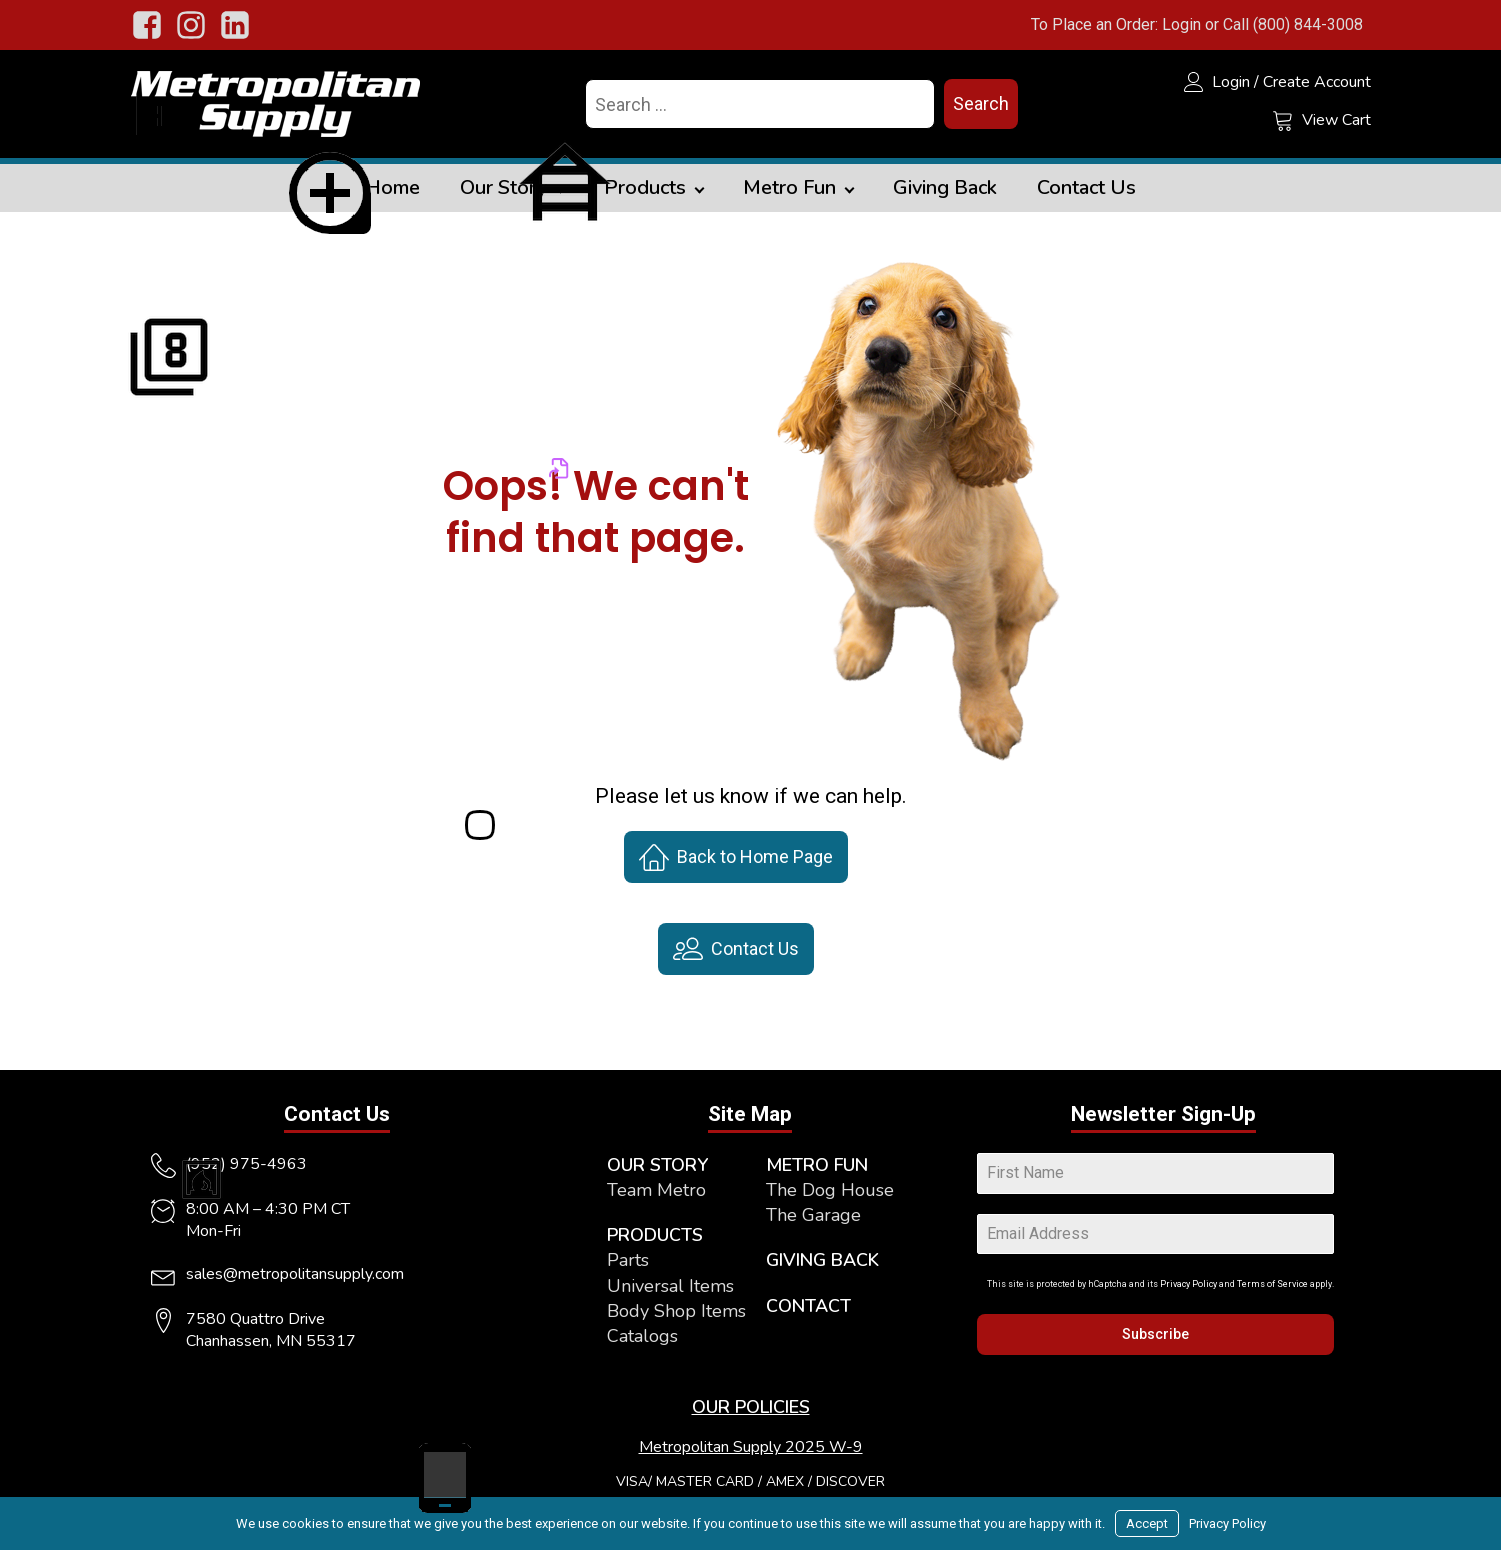  I want to click on zoom in on image, so click(330, 193).